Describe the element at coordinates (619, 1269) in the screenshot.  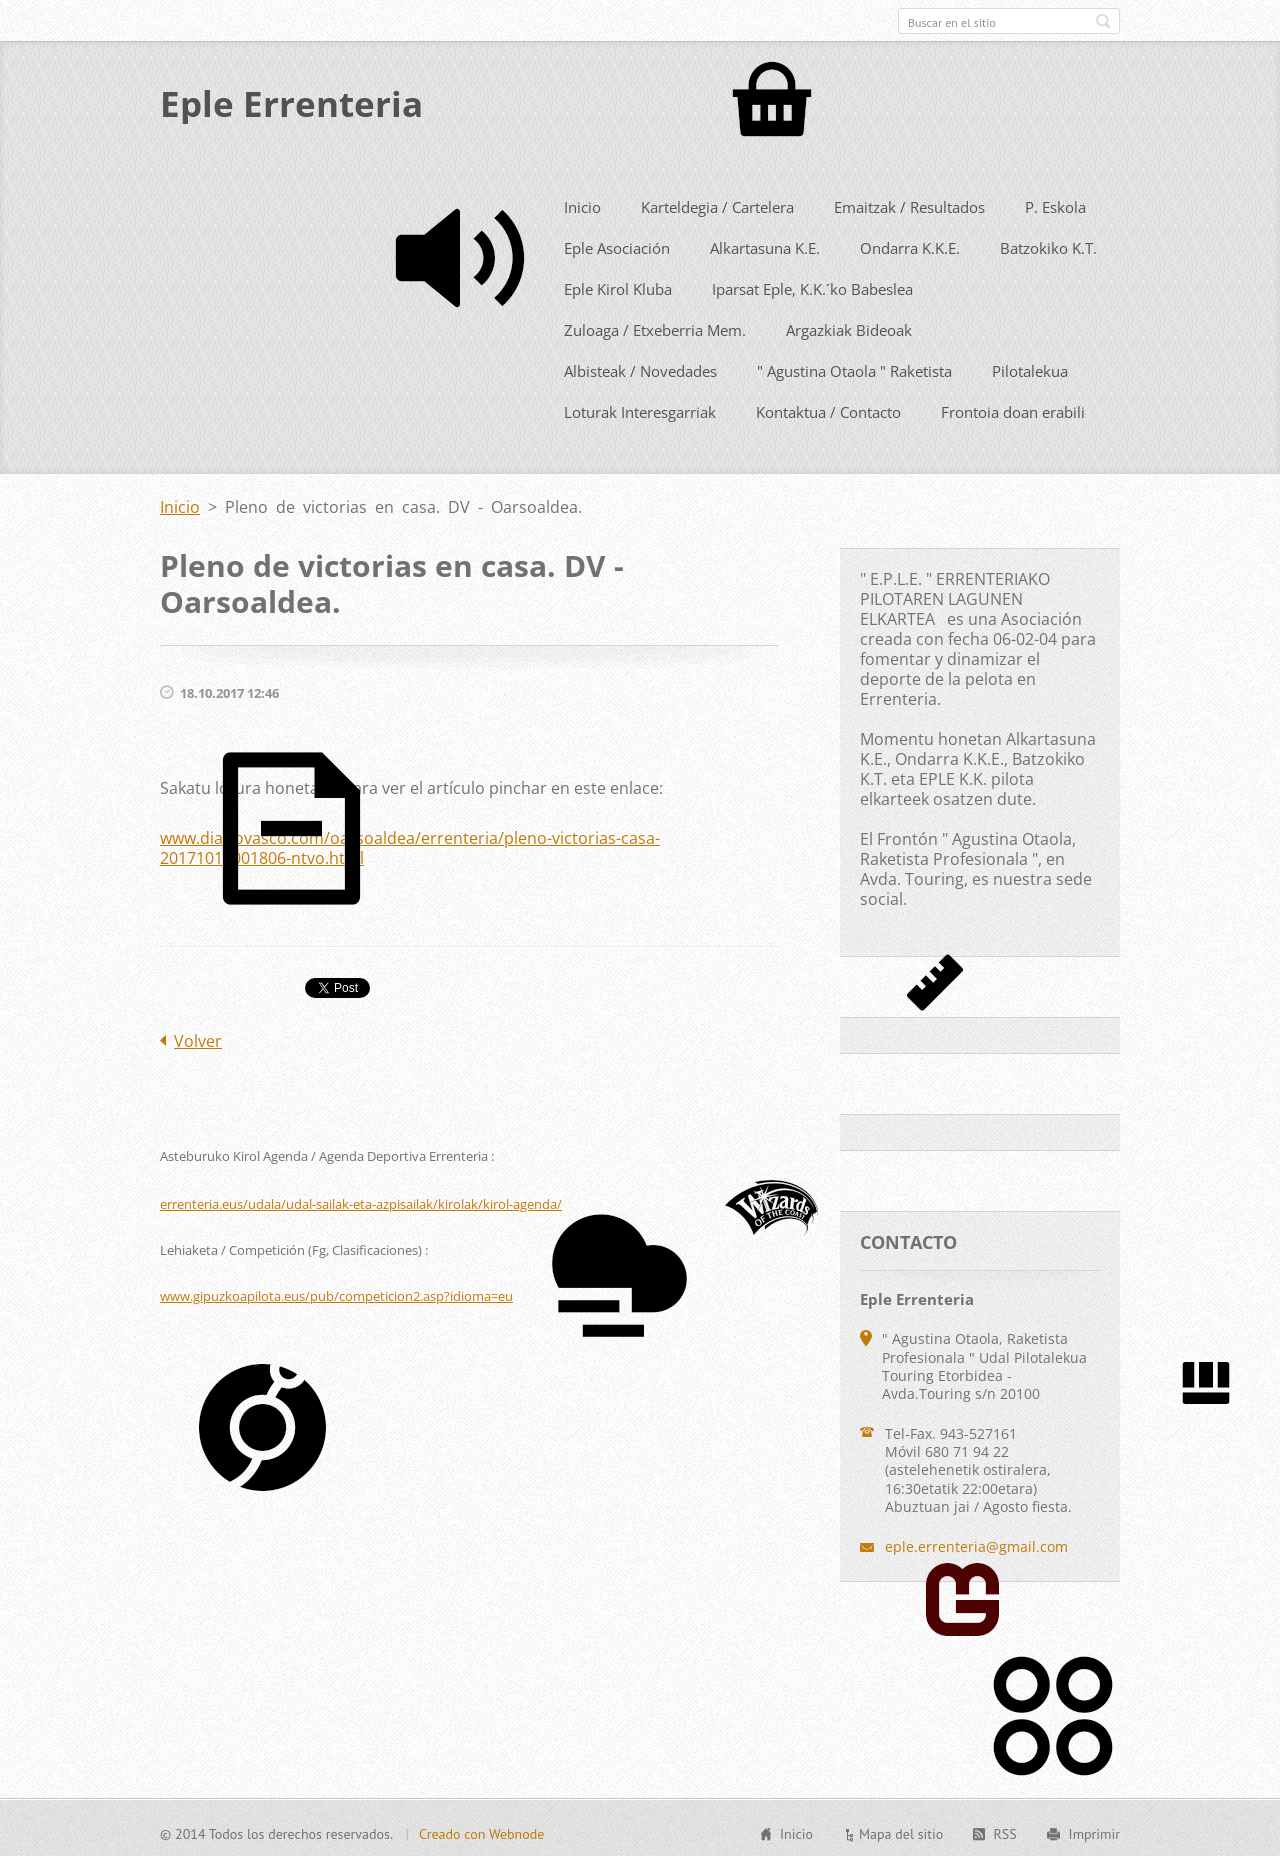
I see `indicates windy weather conditions` at that location.